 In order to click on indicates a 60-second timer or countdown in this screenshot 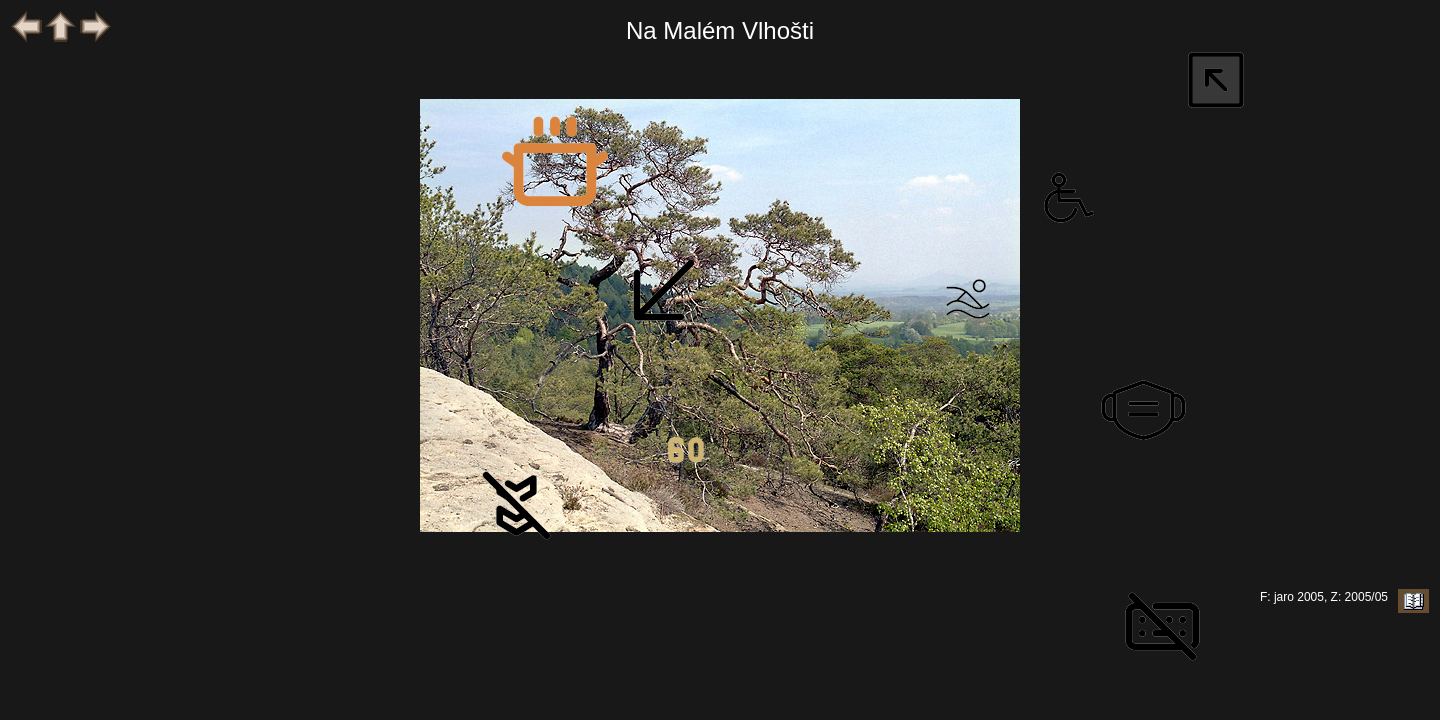, I will do `click(686, 450)`.